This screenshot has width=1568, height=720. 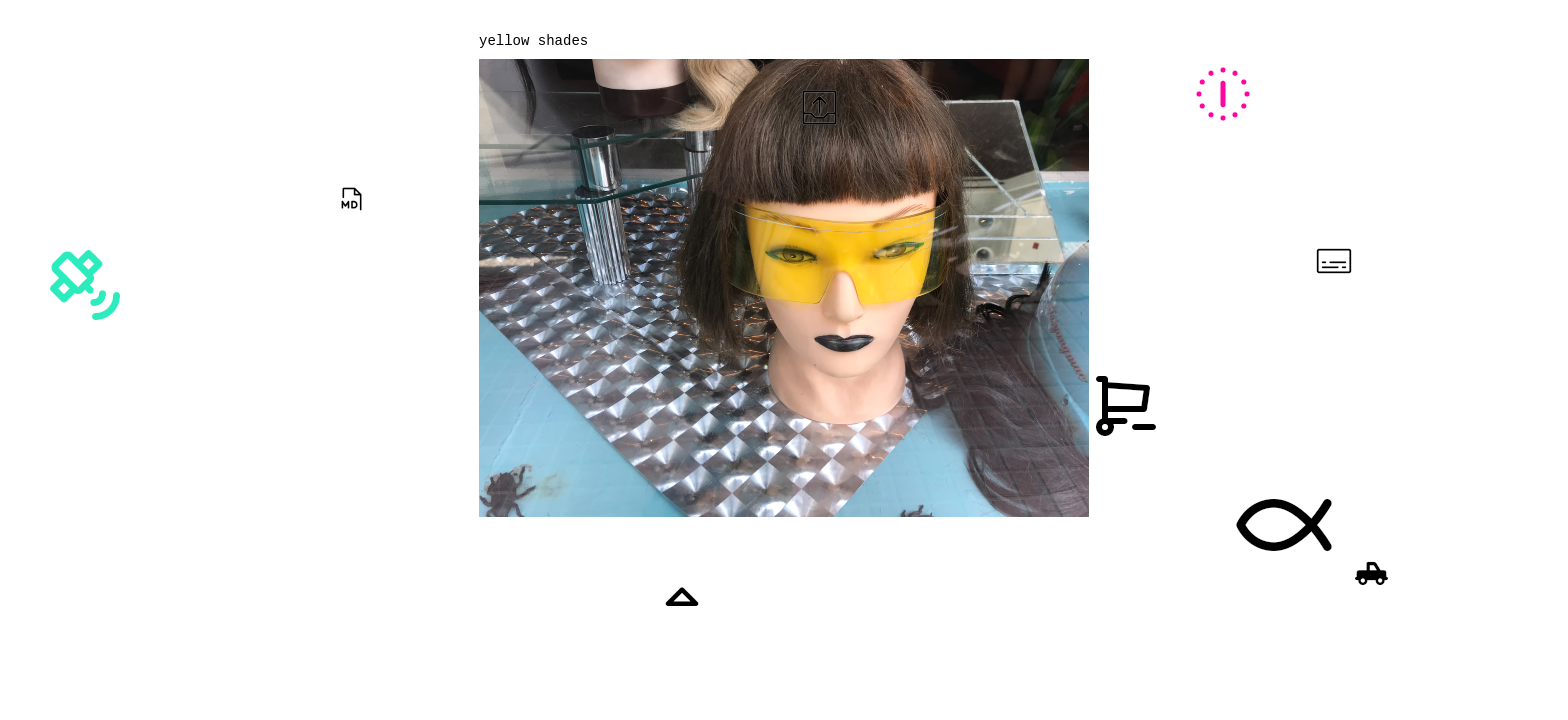 I want to click on view additional information or details, so click(x=1223, y=94).